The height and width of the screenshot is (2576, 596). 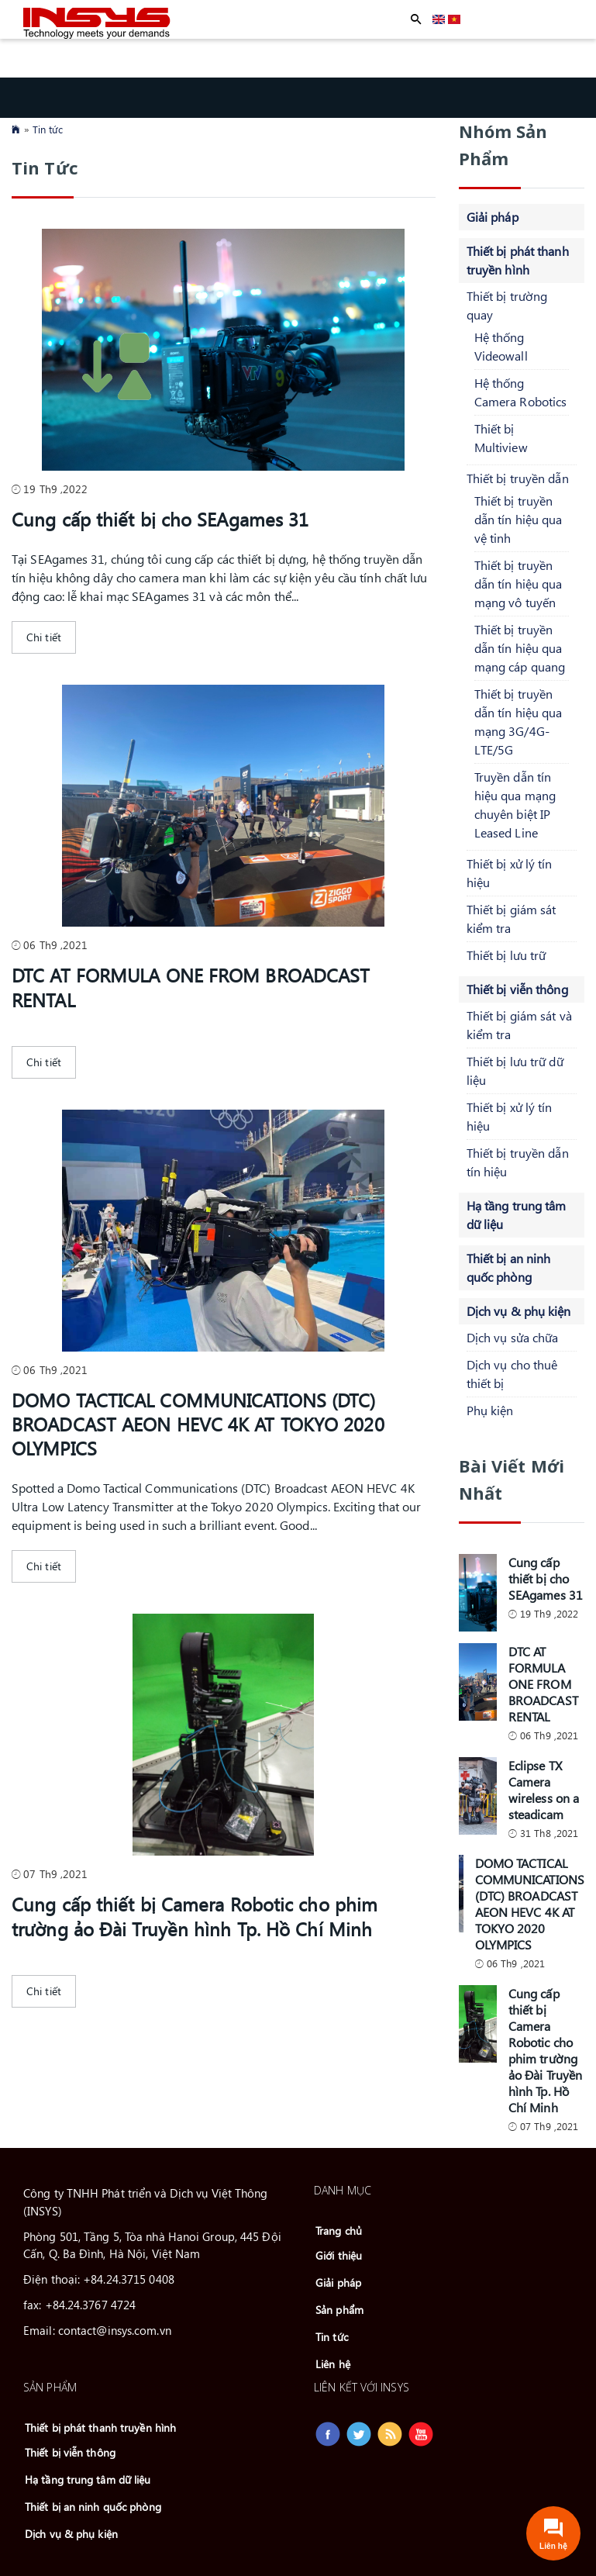 What do you see at coordinates (115, 366) in the screenshot?
I see `sort items by shape in ascending order` at bounding box center [115, 366].